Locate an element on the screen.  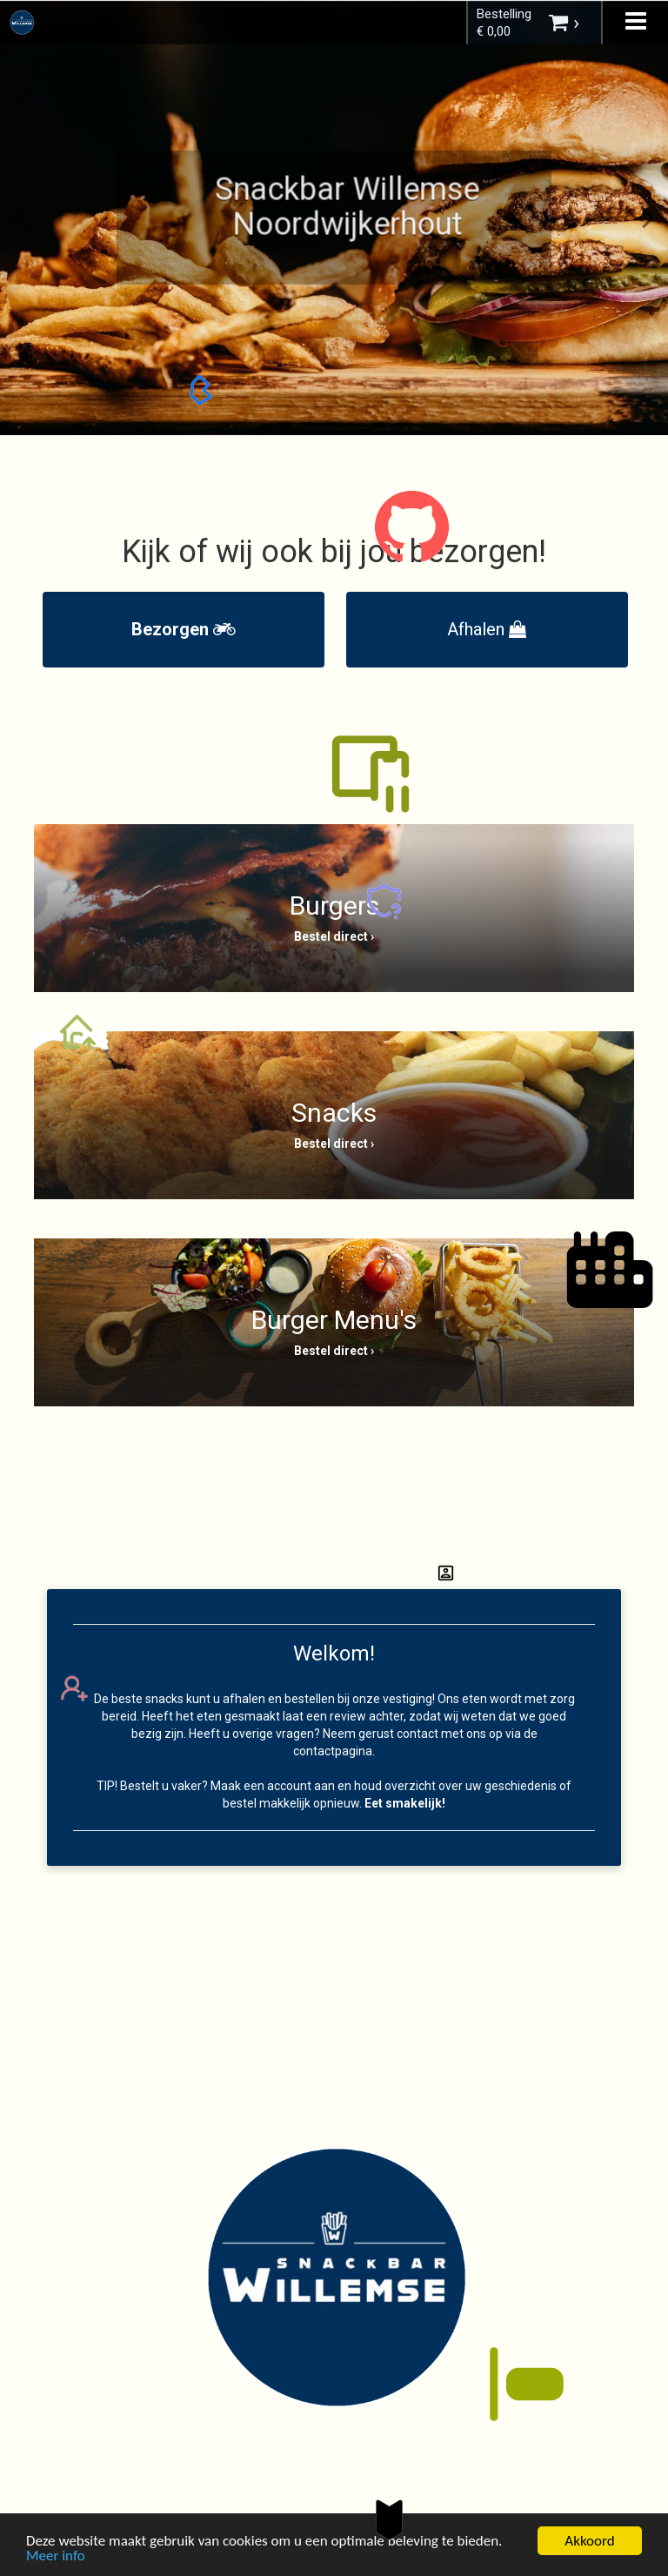
pause syncing across devices is located at coordinates (371, 770).